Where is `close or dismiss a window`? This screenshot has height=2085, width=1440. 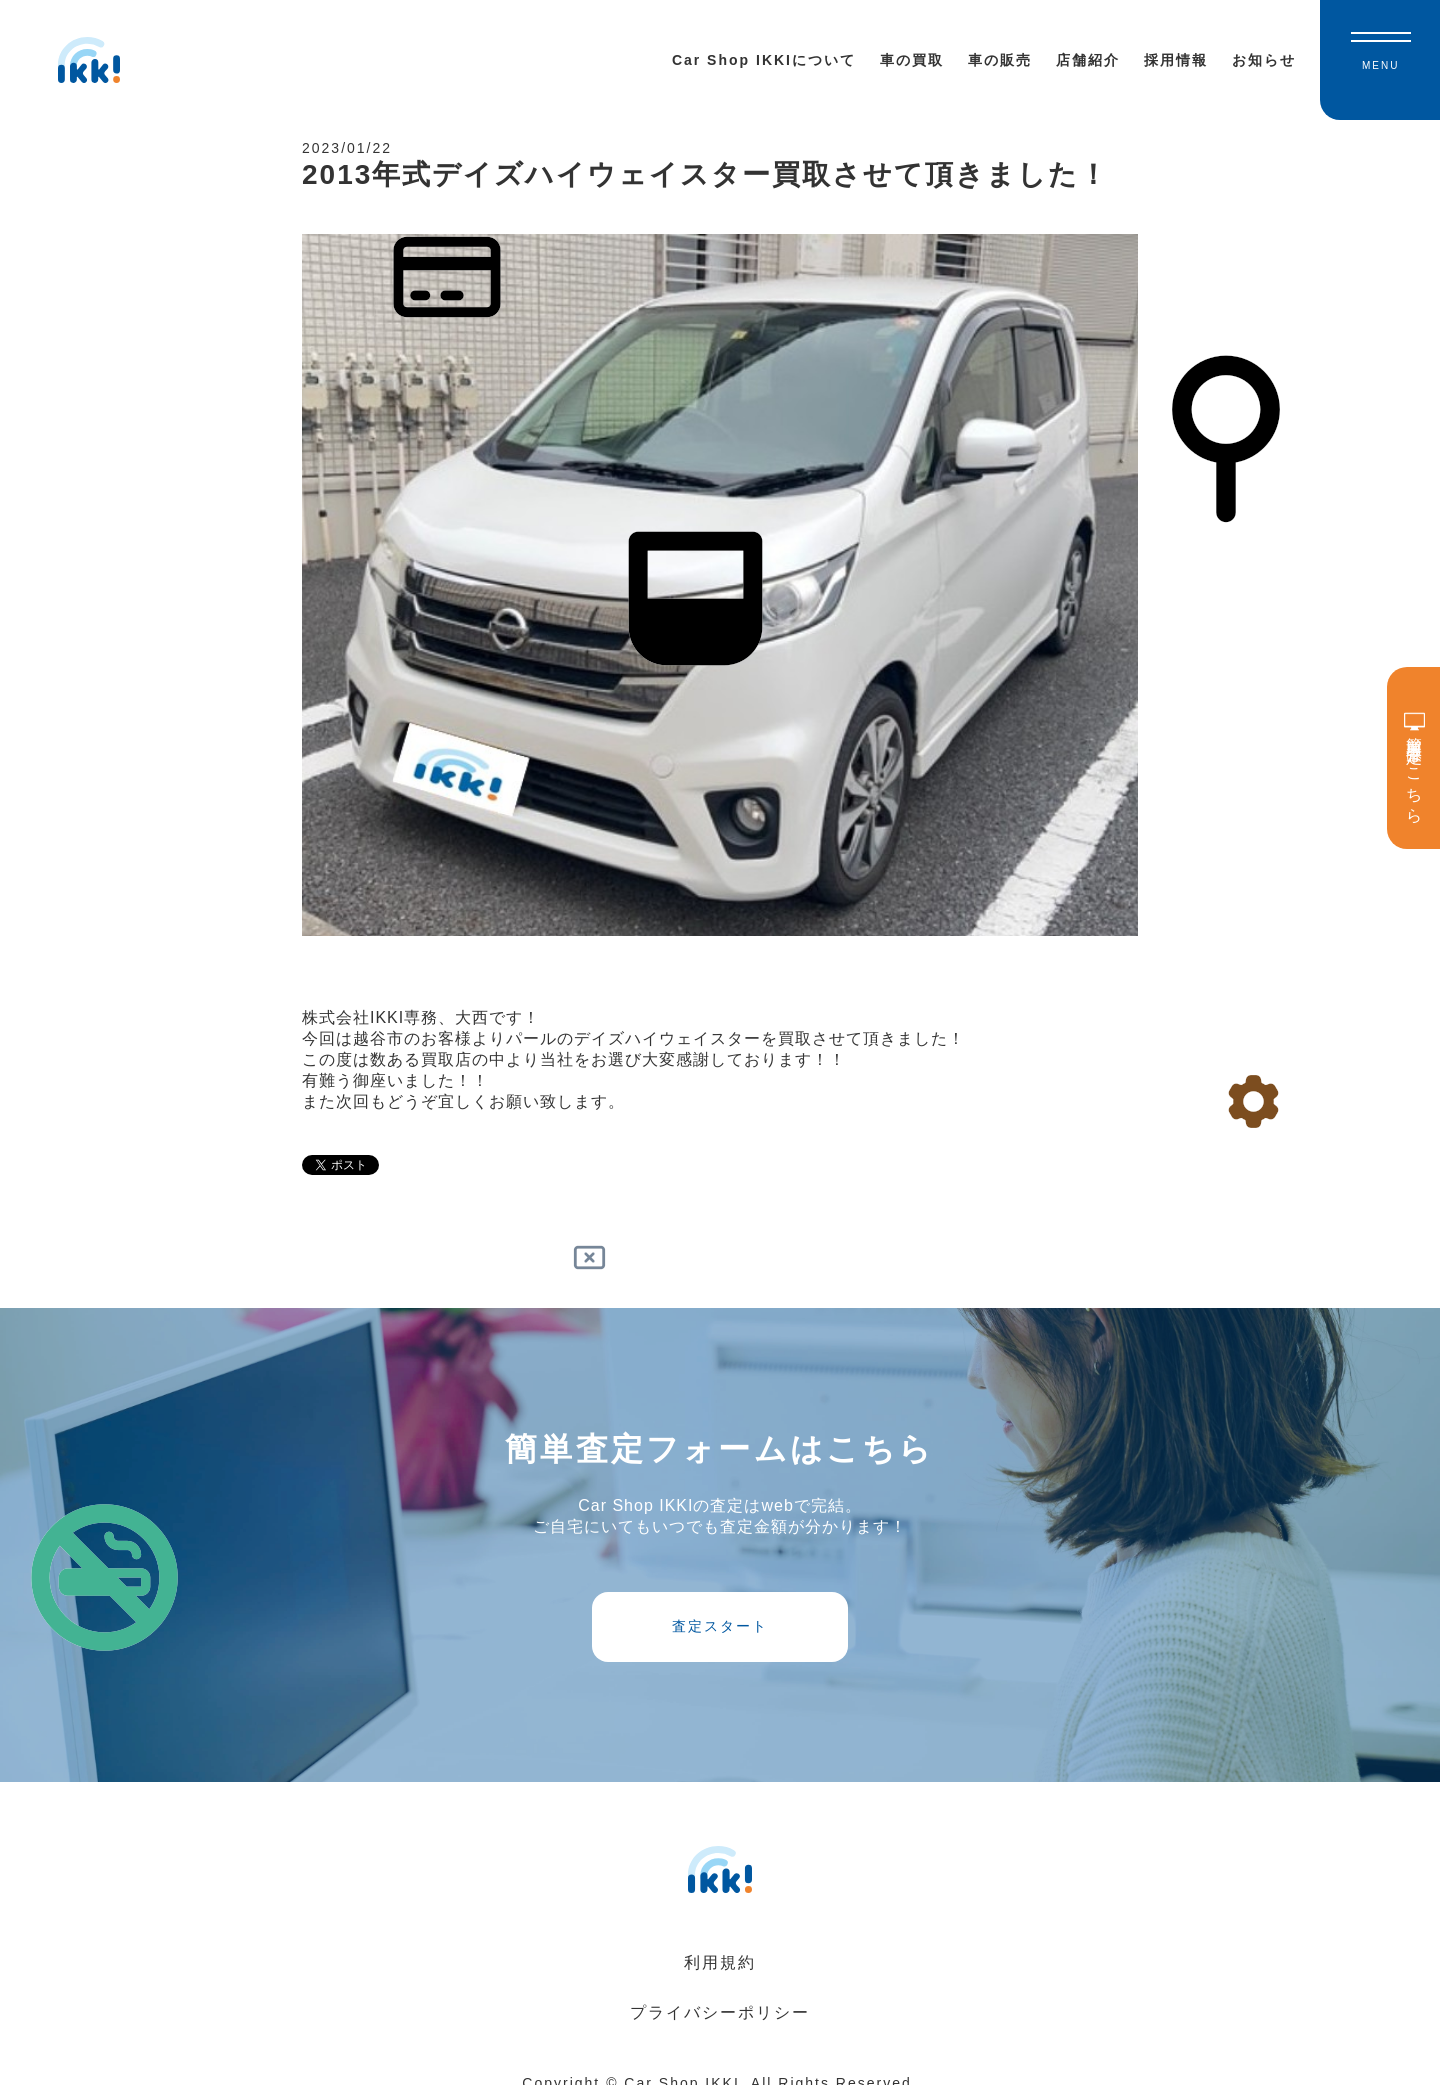
close or dismiss a window is located at coordinates (589, 1257).